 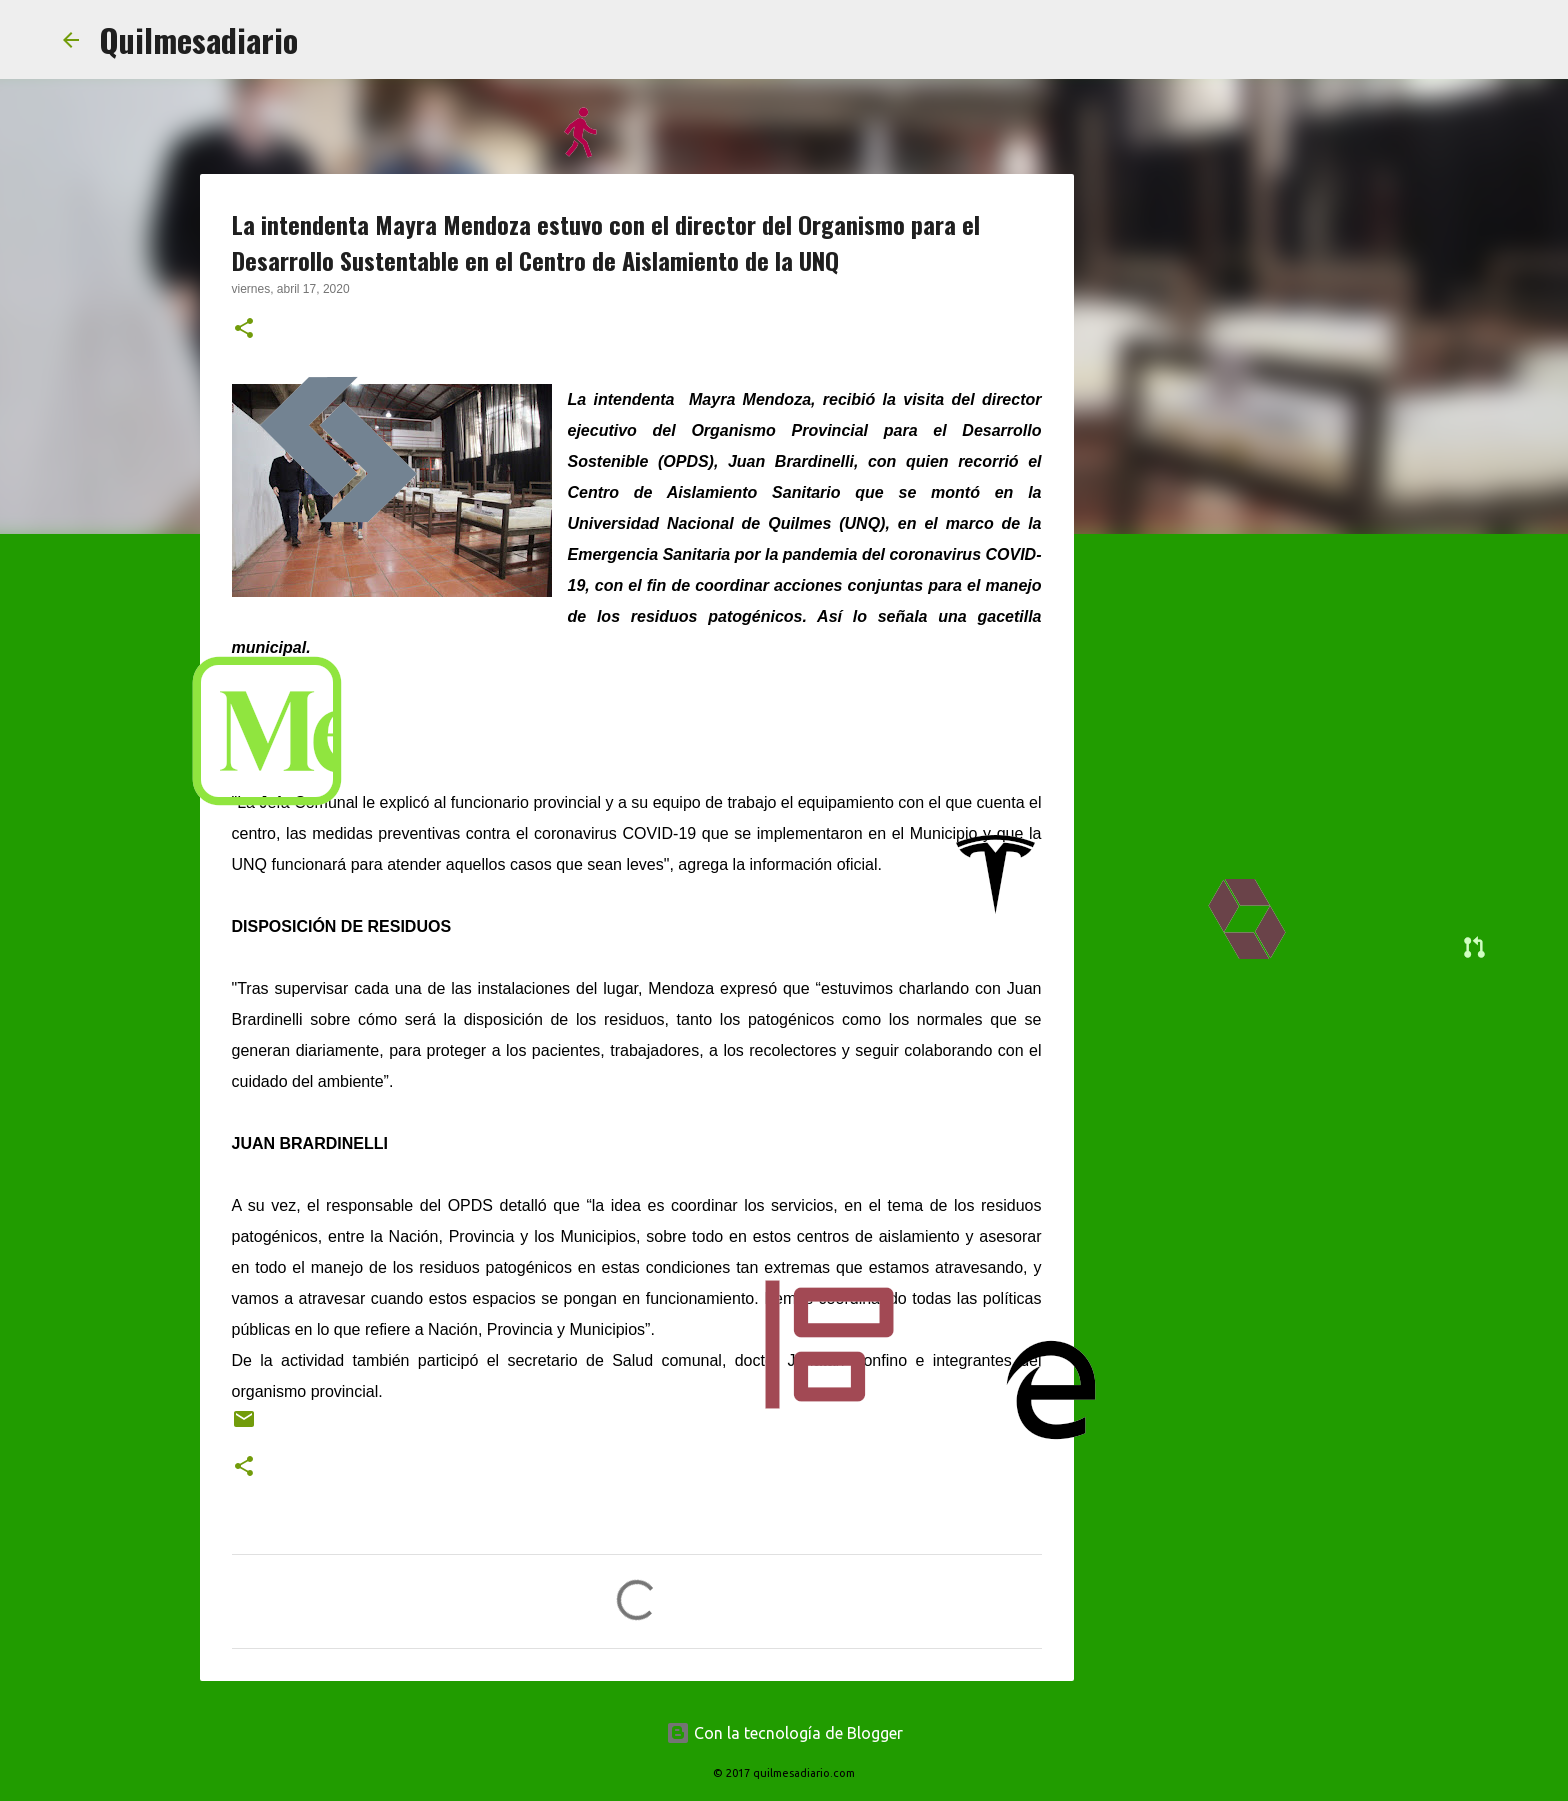 What do you see at coordinates (267, 731) in the screenshot?
I see `open the Medium app` at bounding box center [267, 731].